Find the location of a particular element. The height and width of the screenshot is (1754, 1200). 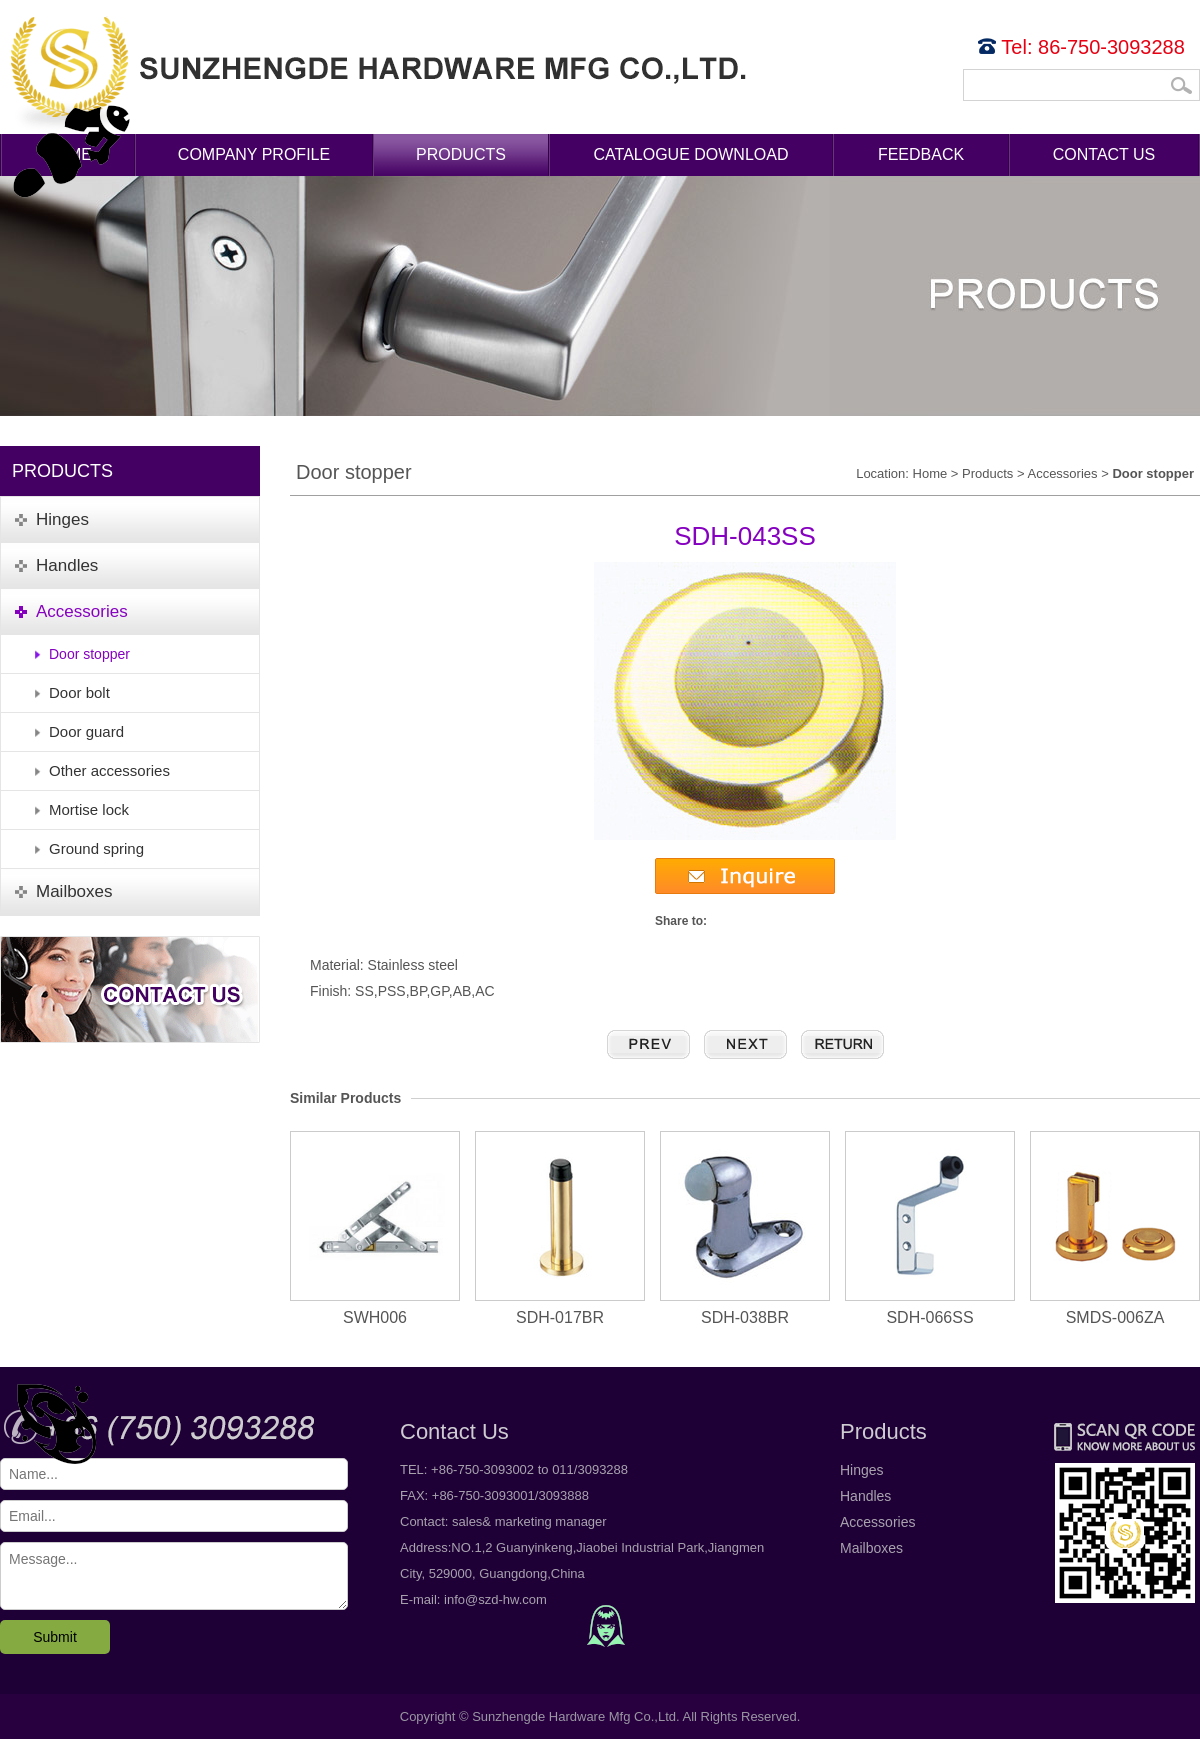

select female vampire character is located at coordinates (606, 1626).